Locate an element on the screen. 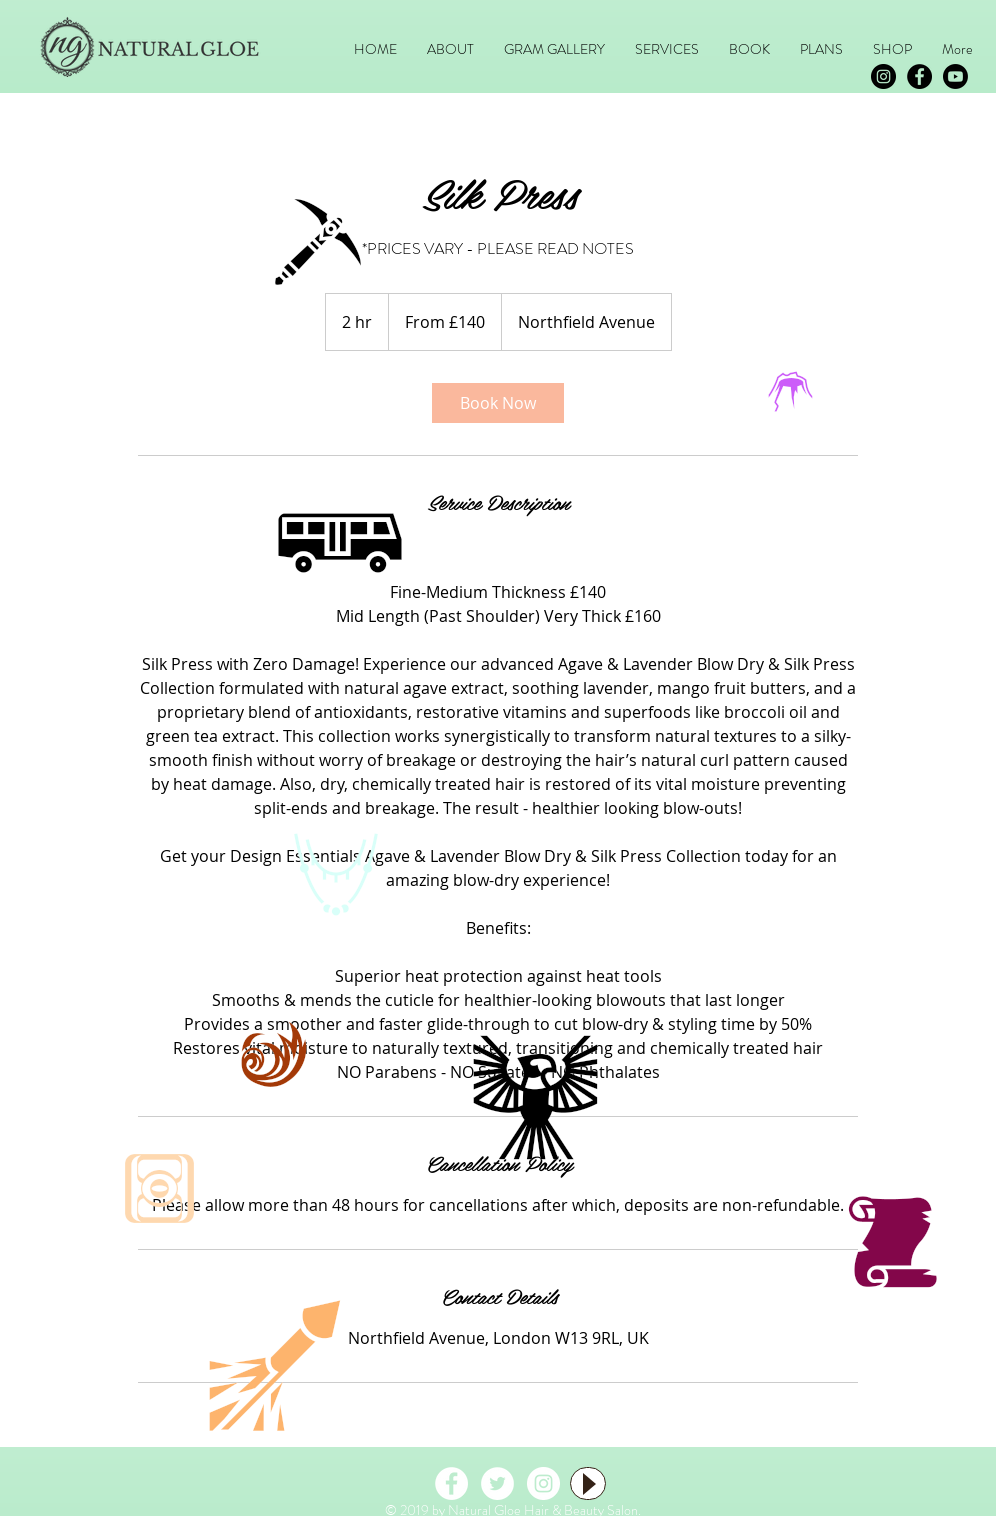 The width and height of the screenshot is (996, 1520). view quest details or storyline is located at coordinates (892, 1242).